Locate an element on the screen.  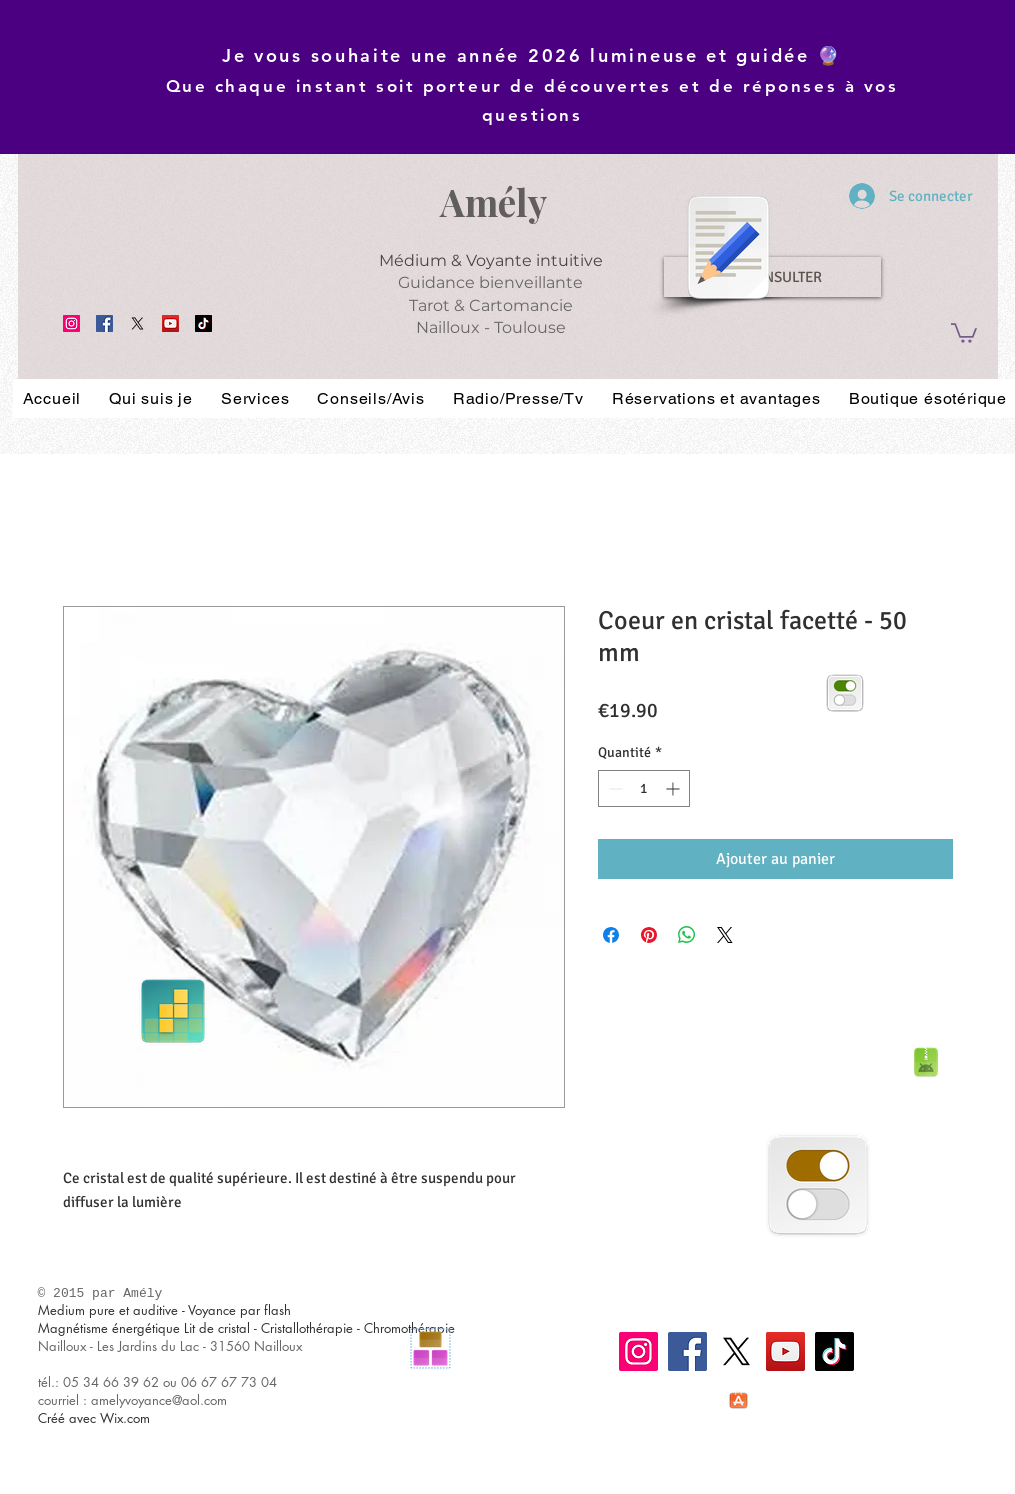
open the software learning or tutorial app is located at coordinates (728, 247).